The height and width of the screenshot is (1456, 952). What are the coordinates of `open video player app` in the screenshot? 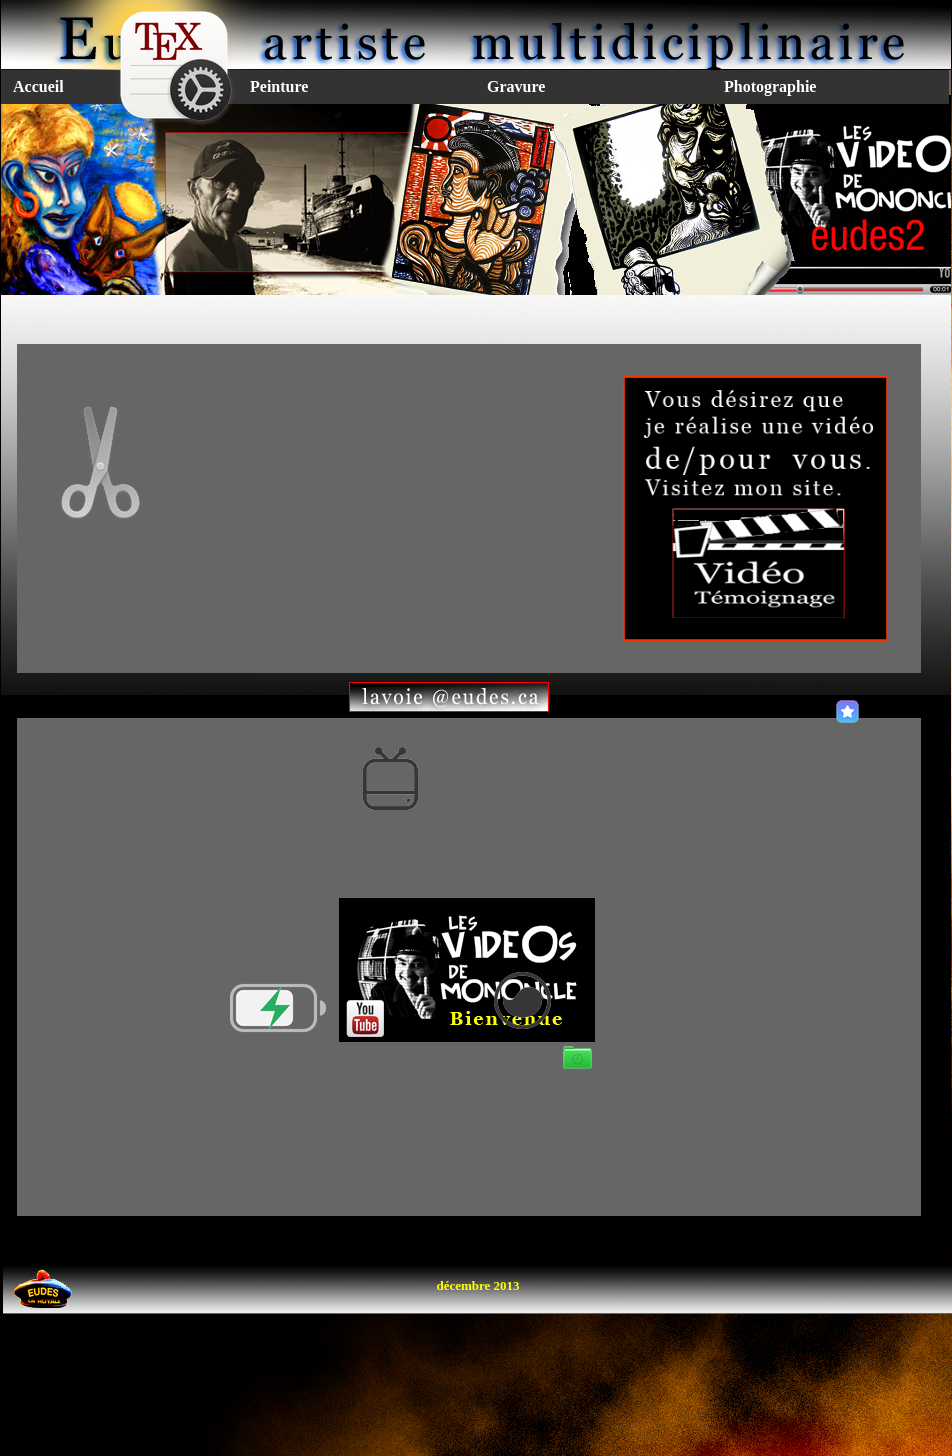 It's located at (390, 778).